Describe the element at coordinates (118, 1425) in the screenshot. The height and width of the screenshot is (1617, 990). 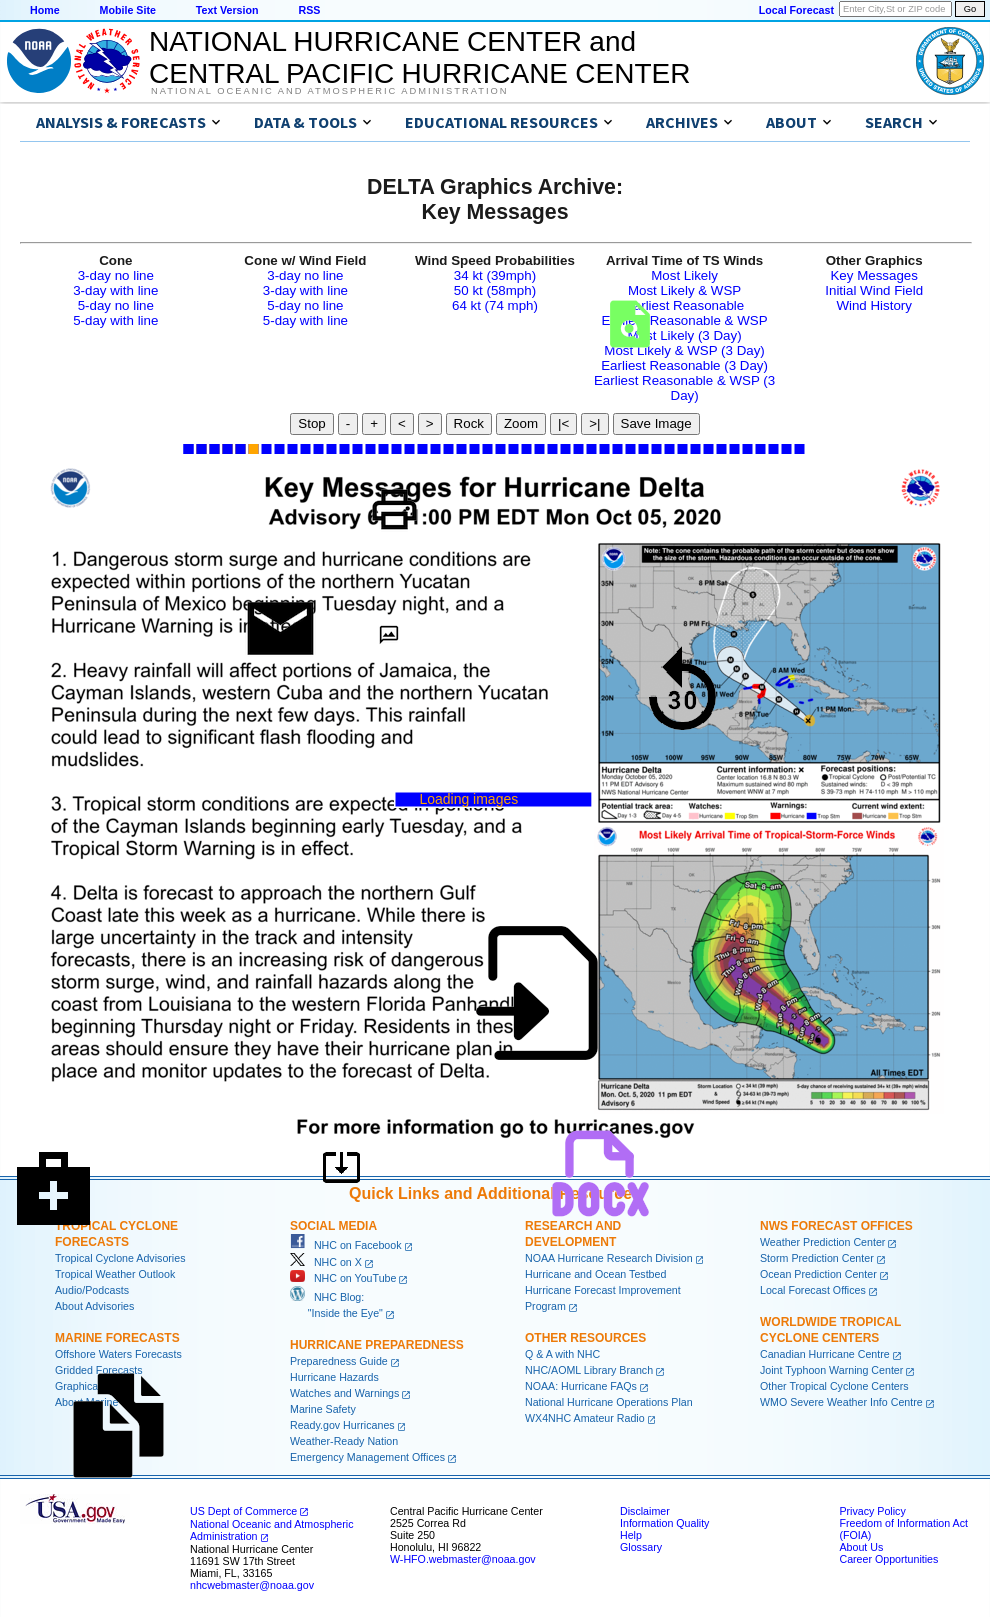
I see `view all documents` at that location.